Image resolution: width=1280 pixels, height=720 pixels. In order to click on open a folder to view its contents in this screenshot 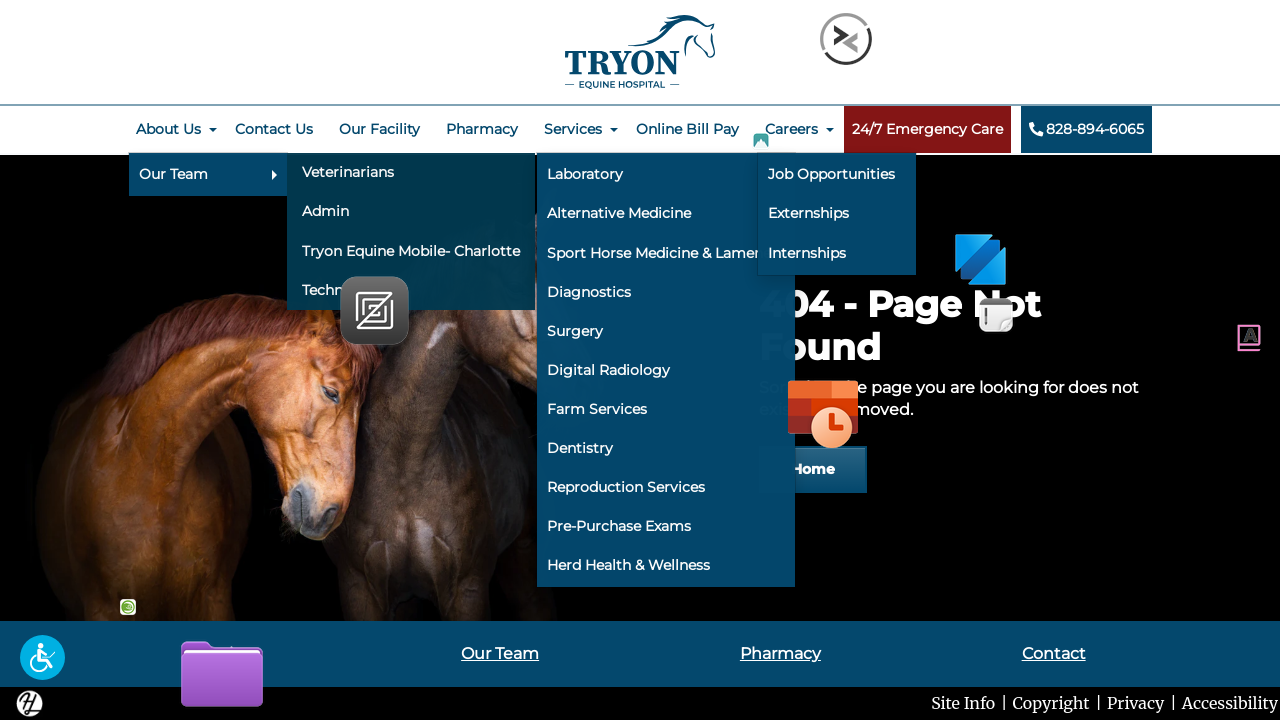, I will do `click(222, 674)`.